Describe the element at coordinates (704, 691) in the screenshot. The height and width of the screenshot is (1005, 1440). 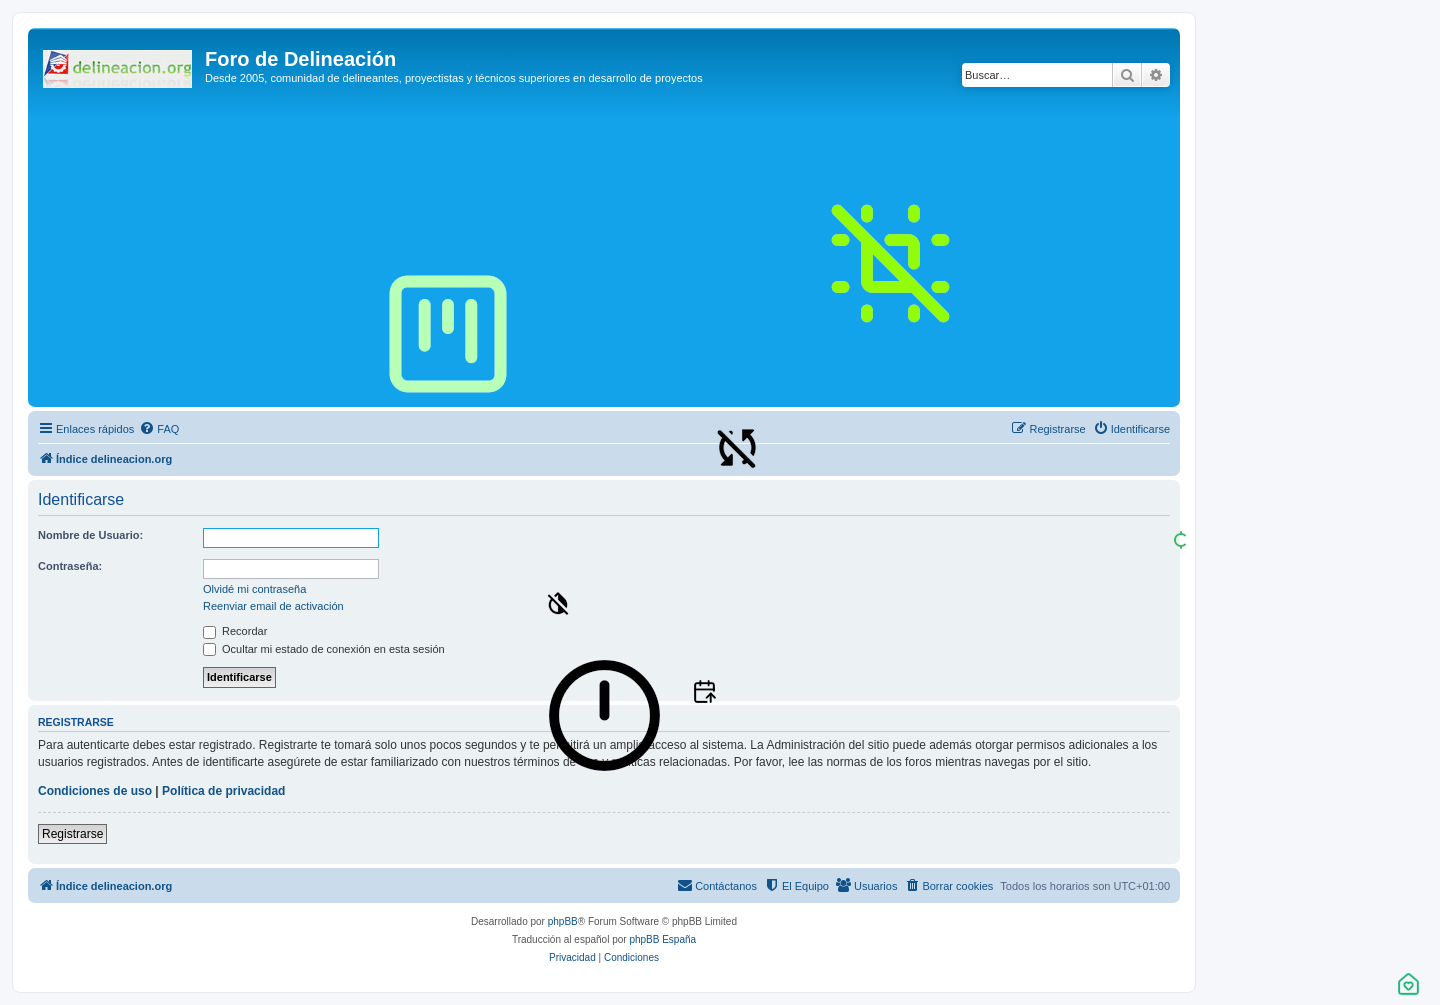
I see `upload or export calendar event` at that location.